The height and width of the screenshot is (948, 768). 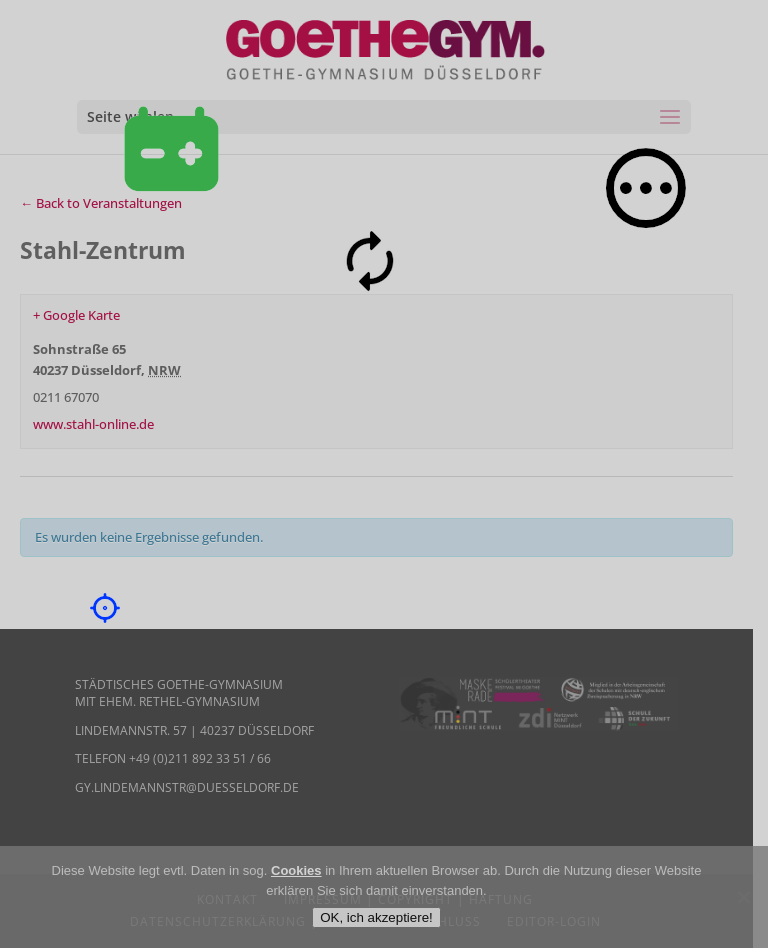 I want to click on center or focus on current location, so click(x=105, y=608).